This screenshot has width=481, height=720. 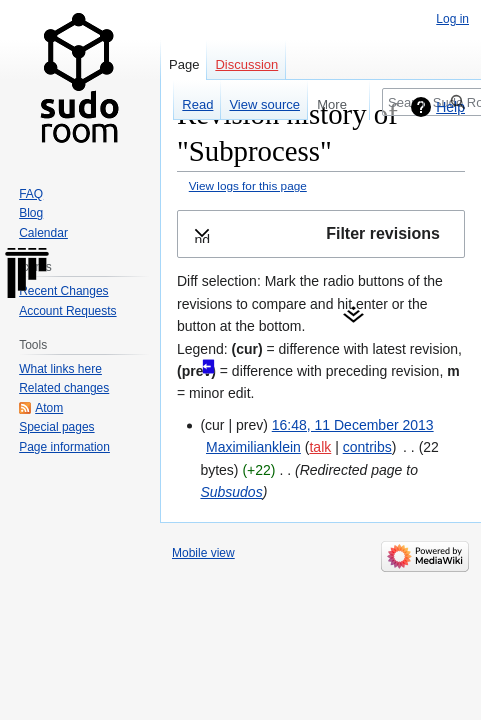 I want to click on open the Juejin app, so click(x=353, y=314).